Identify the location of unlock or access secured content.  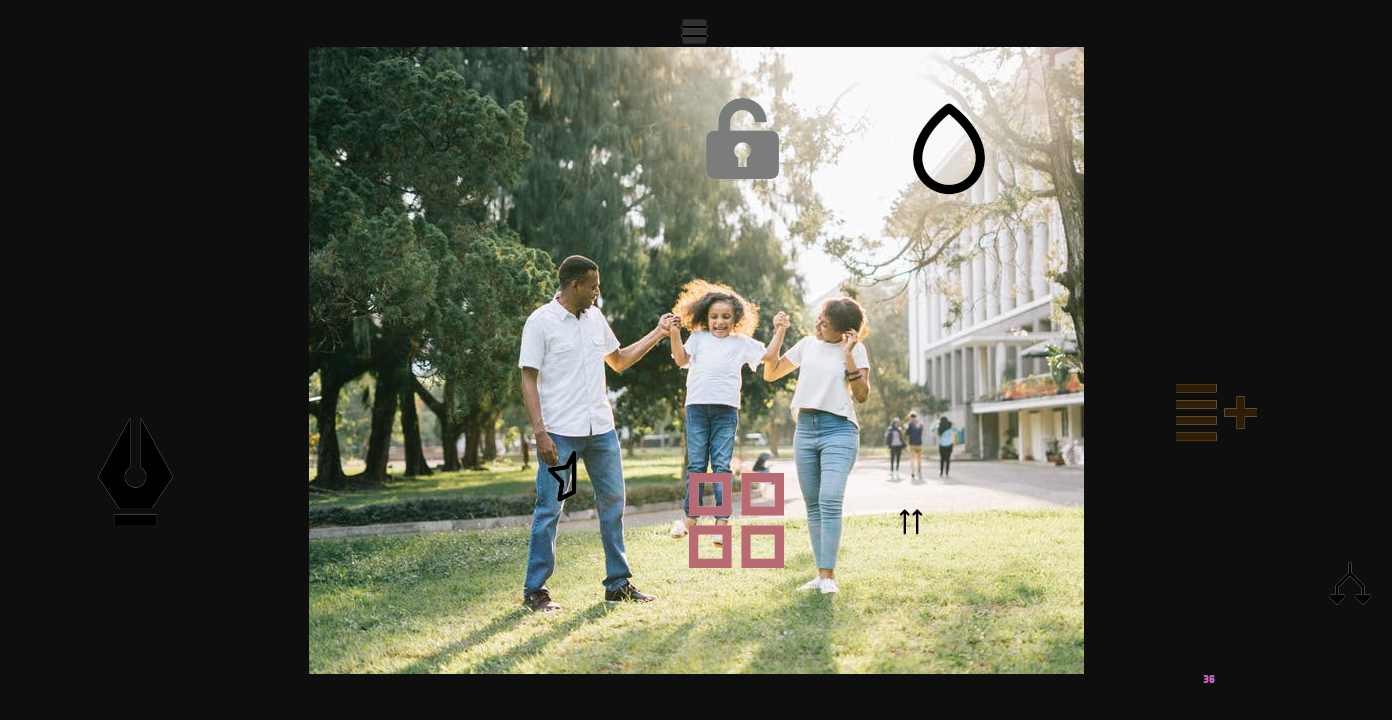
(742, 138).